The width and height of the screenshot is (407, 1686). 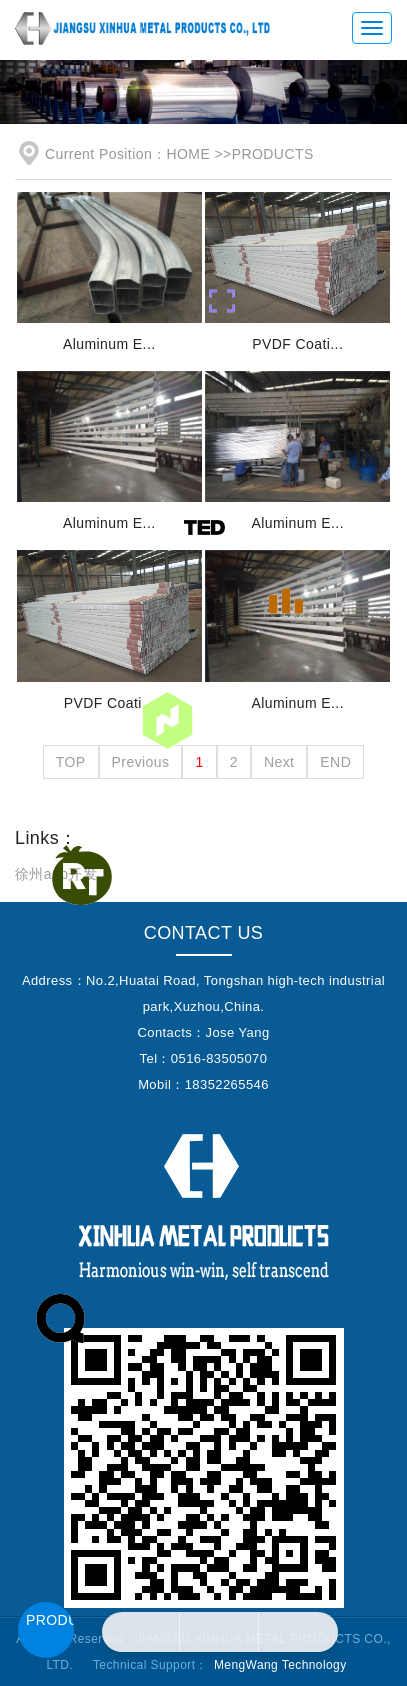 I want to click on enter fullscreen mode, so click(x=222, y=301).